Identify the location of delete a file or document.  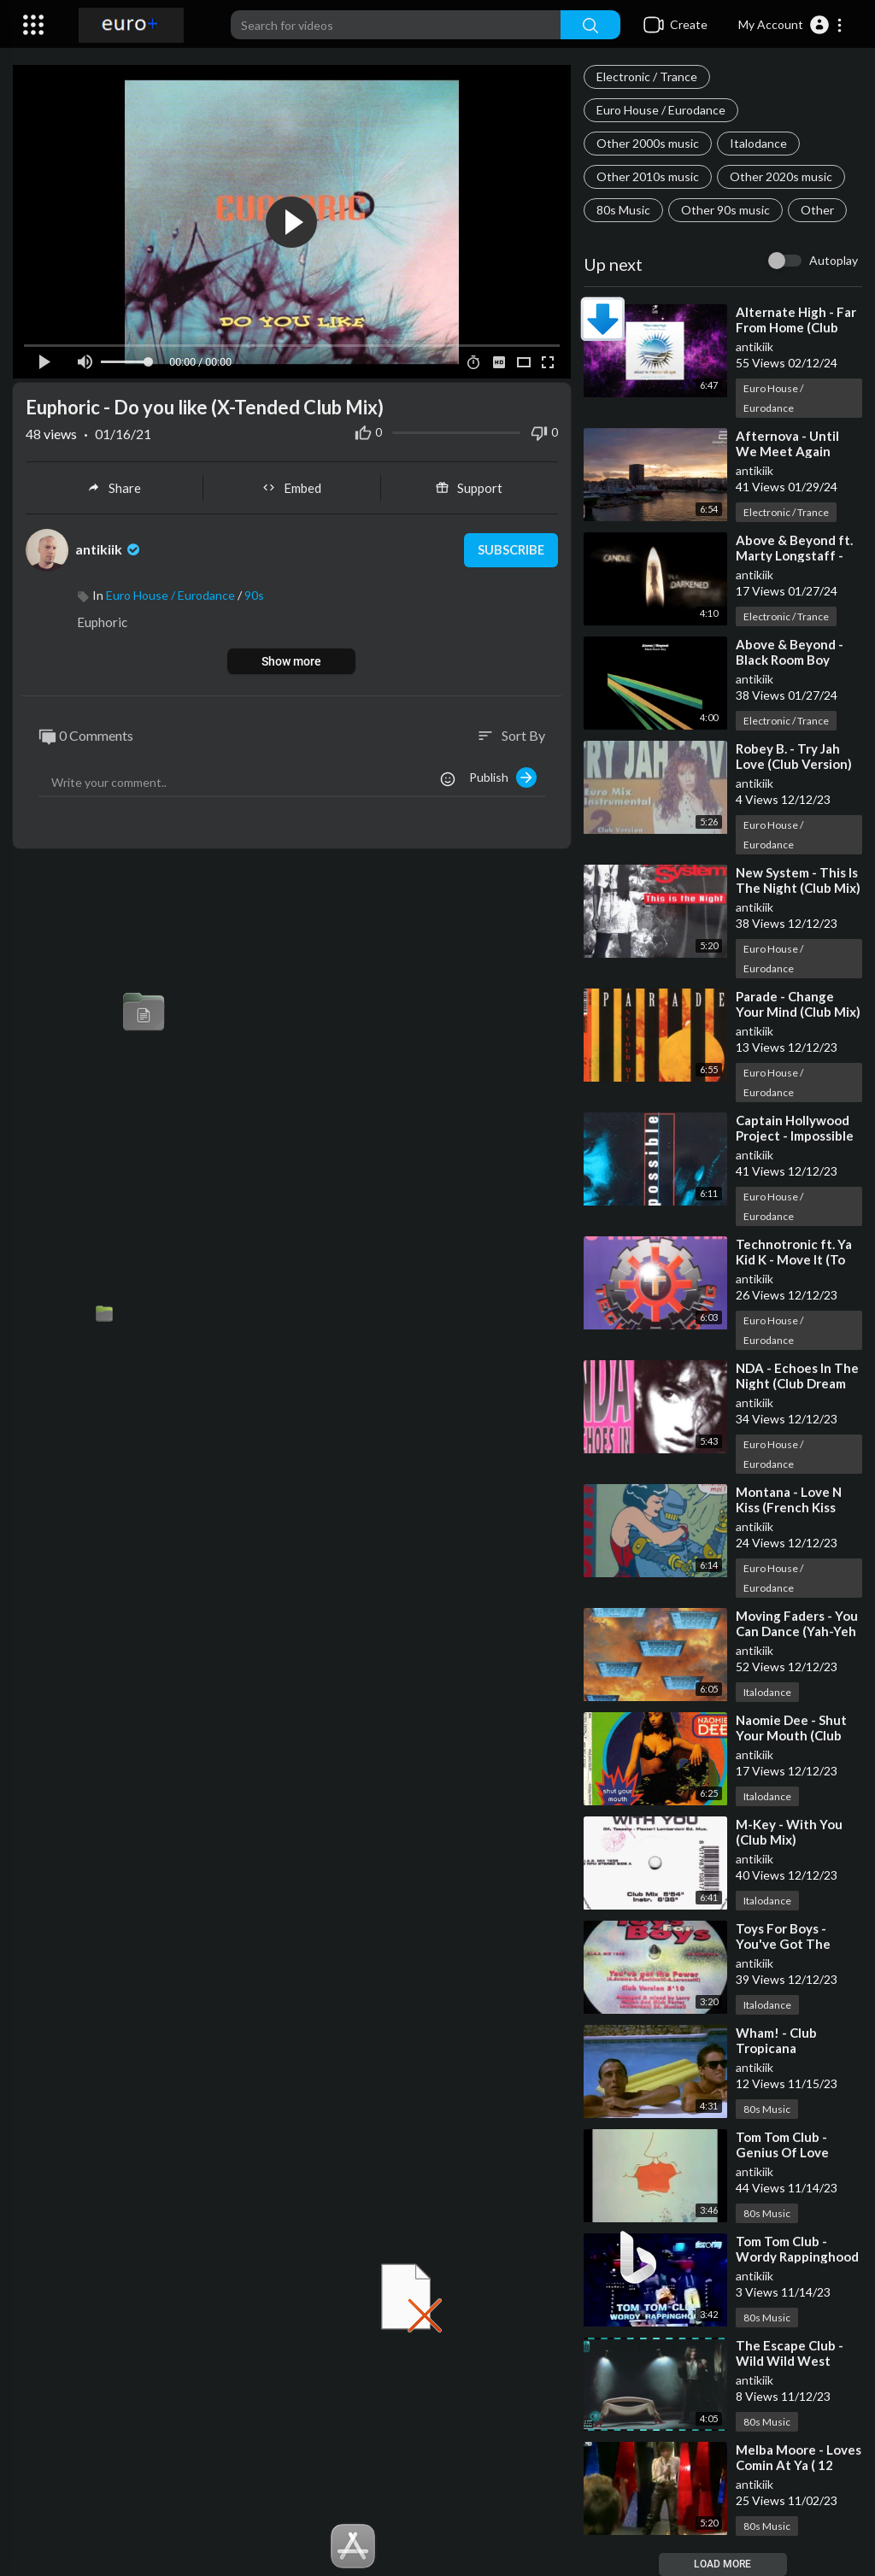
(406, 2297).